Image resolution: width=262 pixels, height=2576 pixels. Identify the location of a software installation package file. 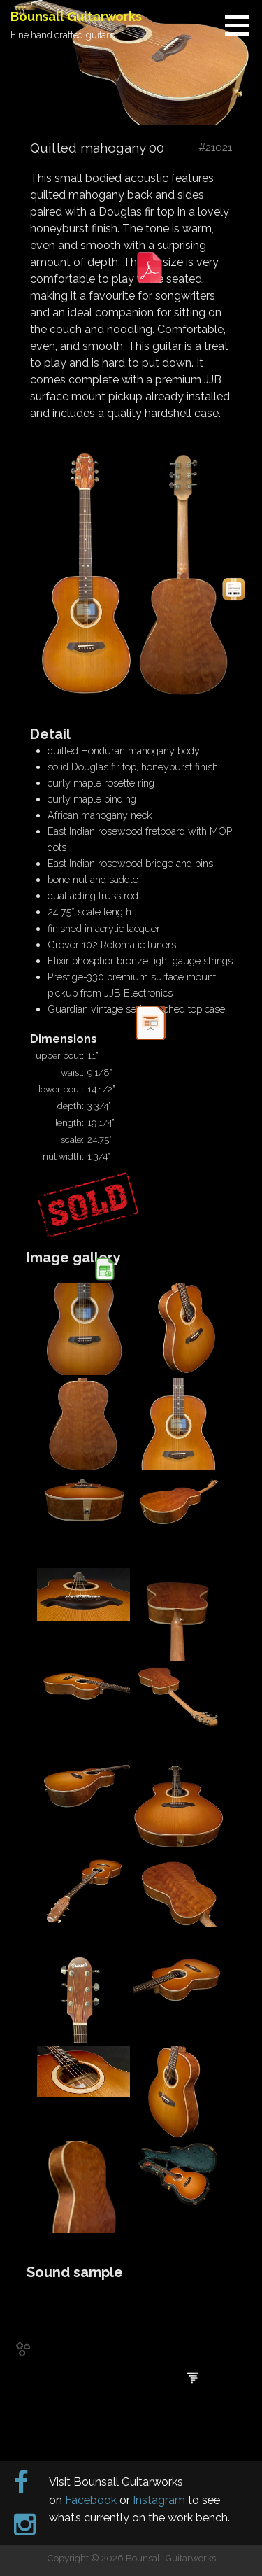
(233, 589).